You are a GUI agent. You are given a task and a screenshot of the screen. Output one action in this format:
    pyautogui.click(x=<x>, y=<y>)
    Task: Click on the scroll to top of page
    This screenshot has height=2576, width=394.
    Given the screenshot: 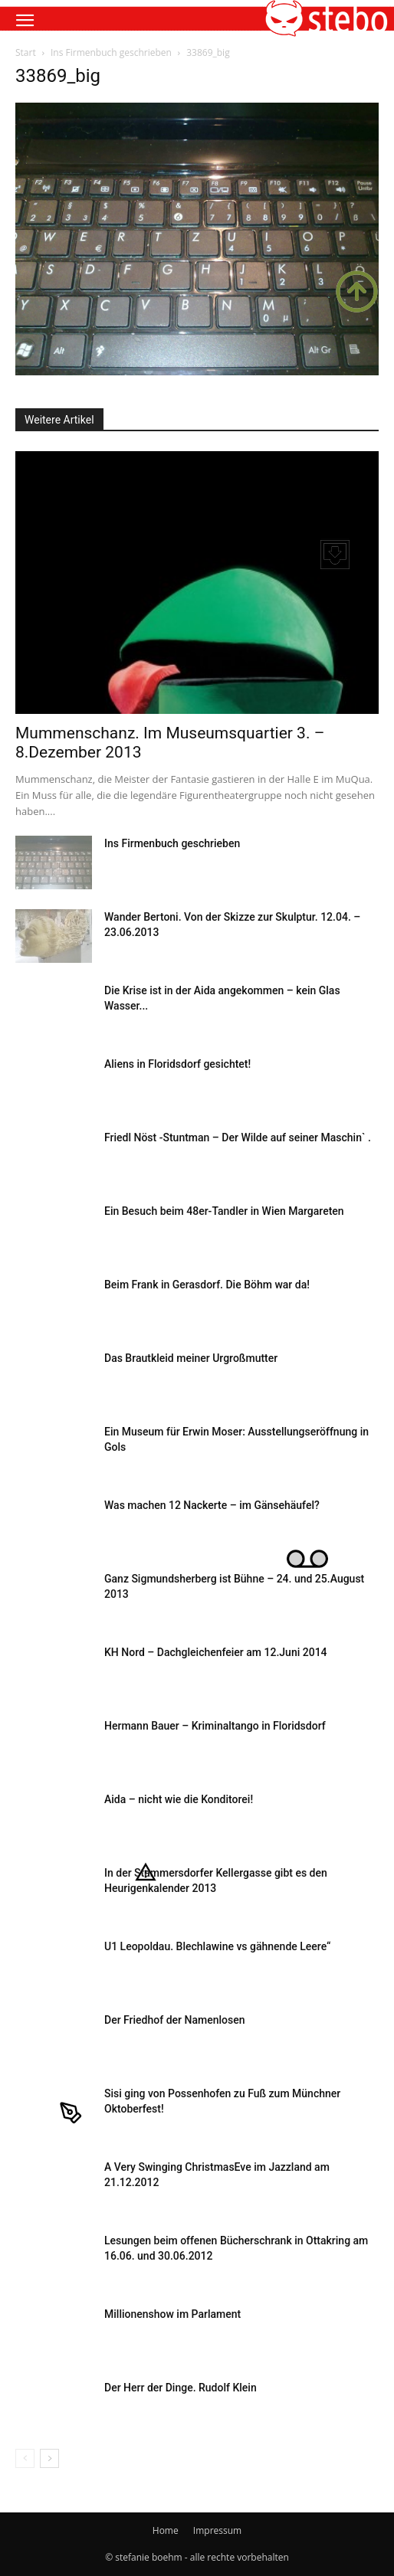 What is the action you would take?
    pyautogui.click(x=356, y=291)
    